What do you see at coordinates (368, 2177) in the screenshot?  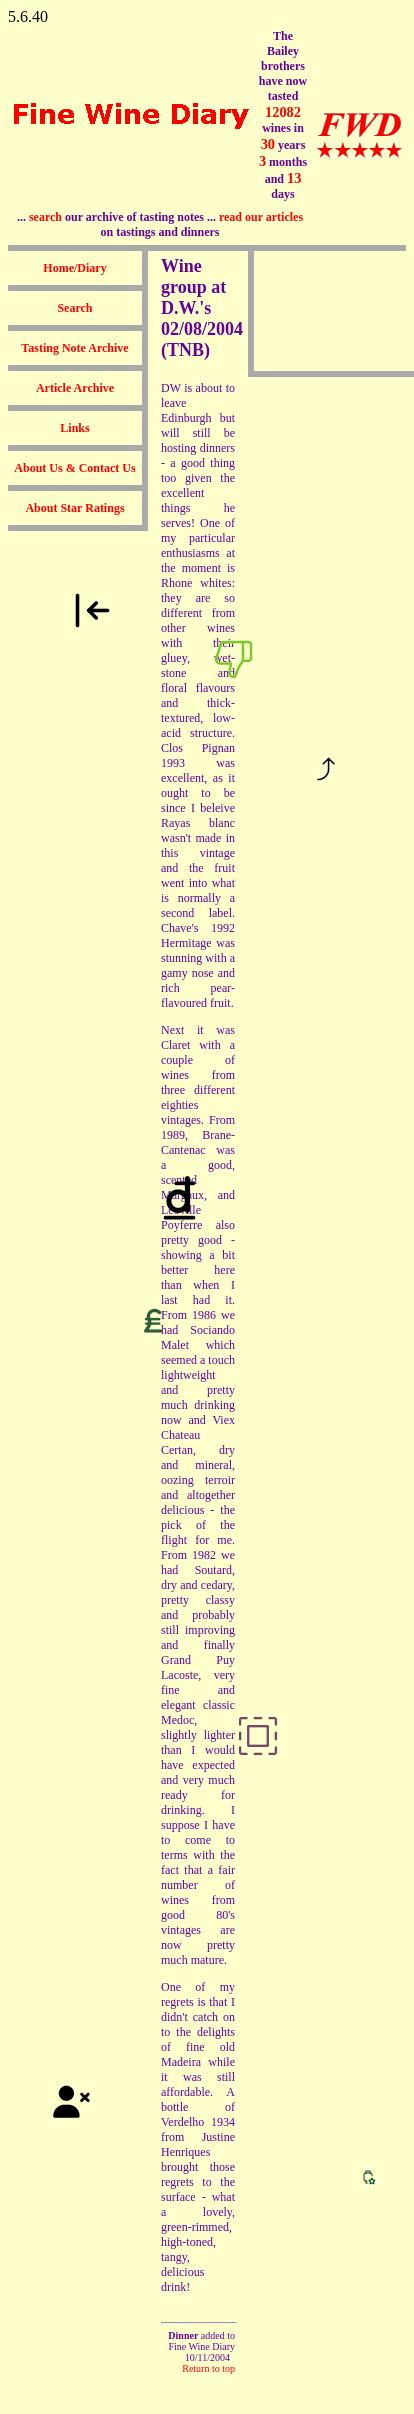 I see `mark smartwatch as favorite device` at bounding box center [368, 2177].